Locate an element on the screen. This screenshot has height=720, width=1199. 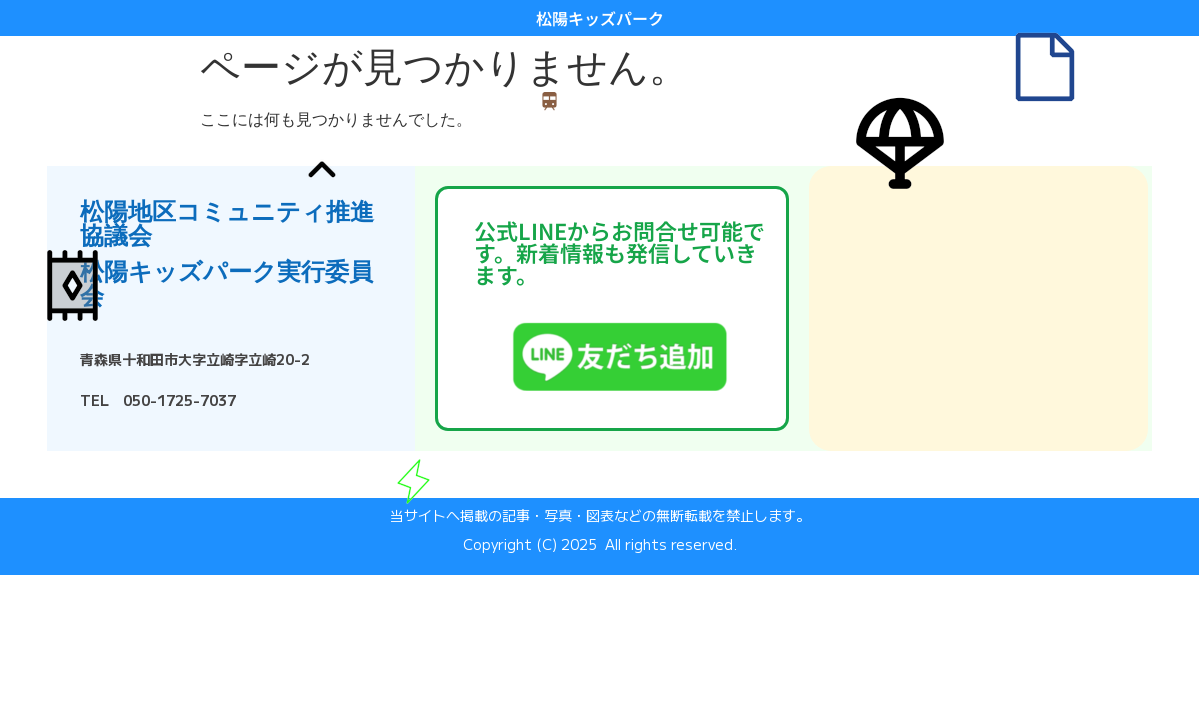
collapse an expanded section is located at coordinates (322, 170).